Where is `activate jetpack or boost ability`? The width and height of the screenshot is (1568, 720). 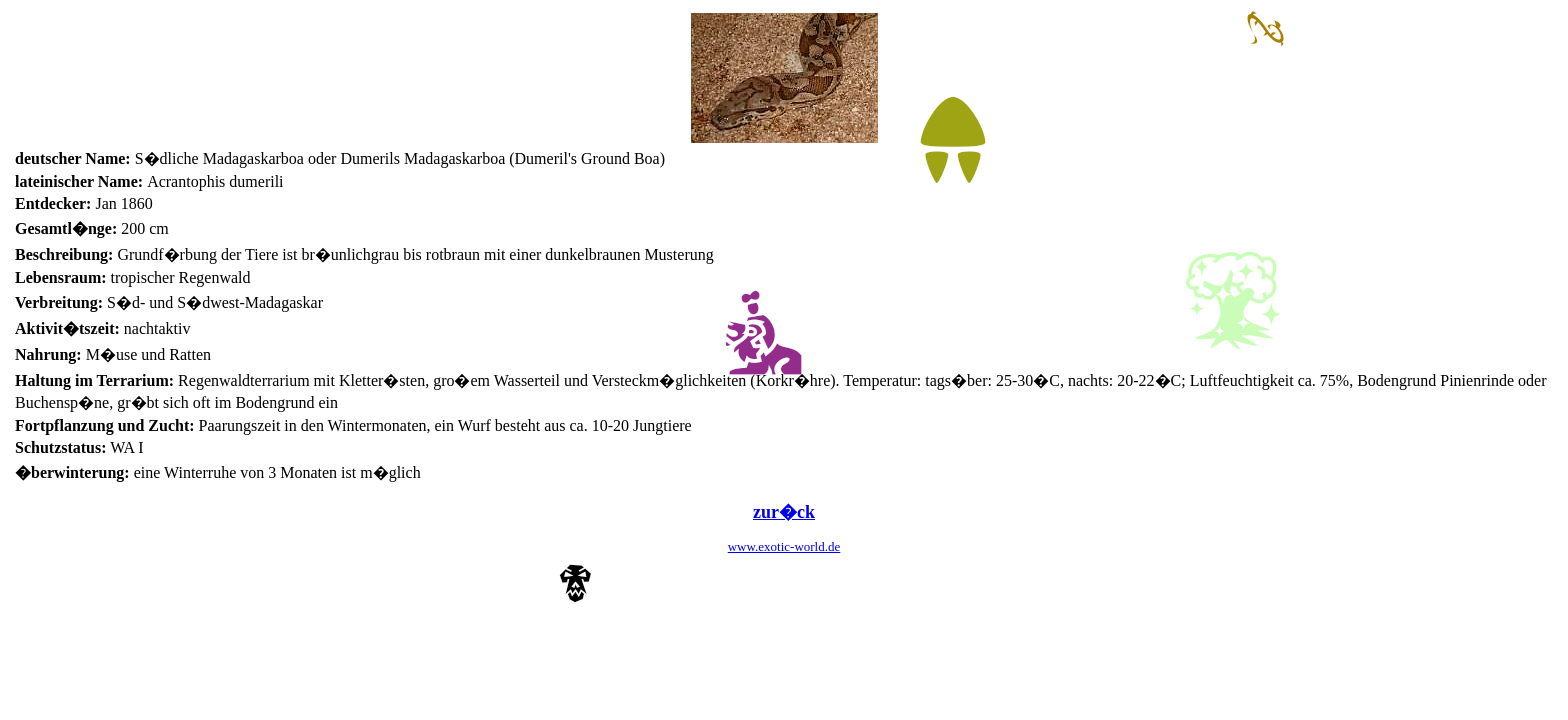 activate jetpack or boost ability is located at coordinates (953, 140).